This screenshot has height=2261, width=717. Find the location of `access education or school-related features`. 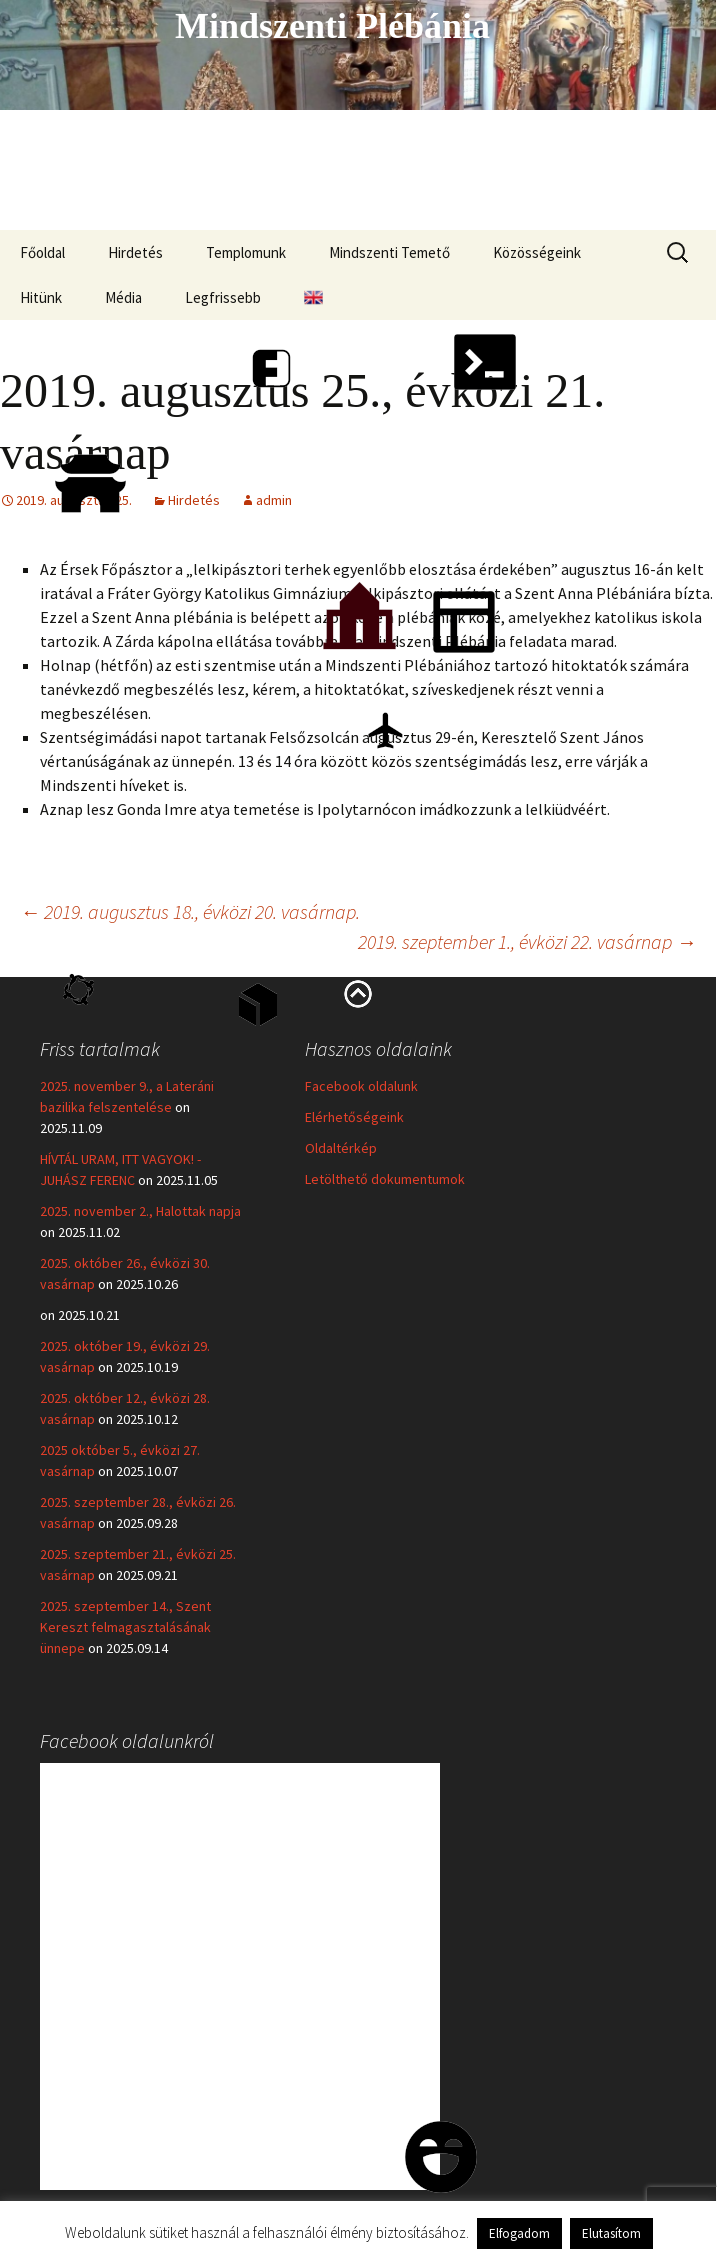

access education or school-related features is located at coordinates (359, 619).